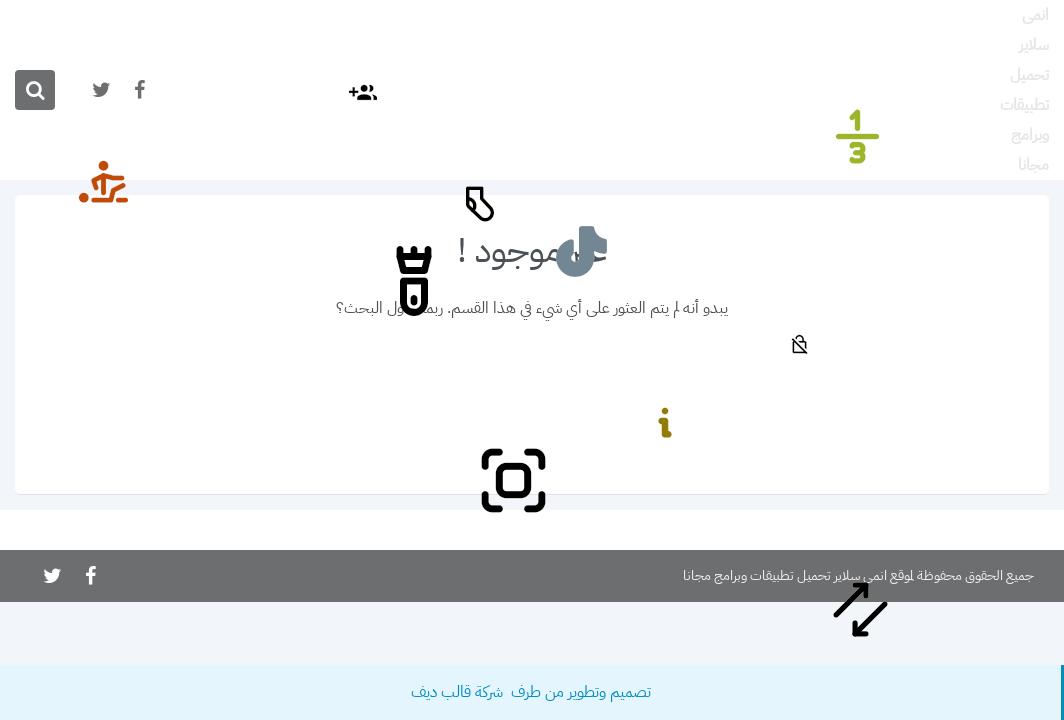  What do you see at coordinates (363, 93) in the screenshot?
I see `add a new member to a group` at bounding box center [363, 93].